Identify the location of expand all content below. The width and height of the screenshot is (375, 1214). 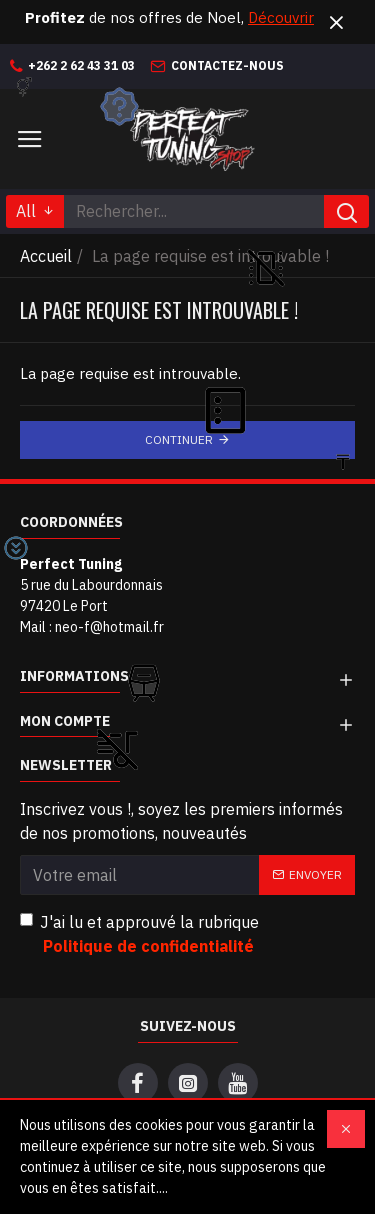
(16, 548).